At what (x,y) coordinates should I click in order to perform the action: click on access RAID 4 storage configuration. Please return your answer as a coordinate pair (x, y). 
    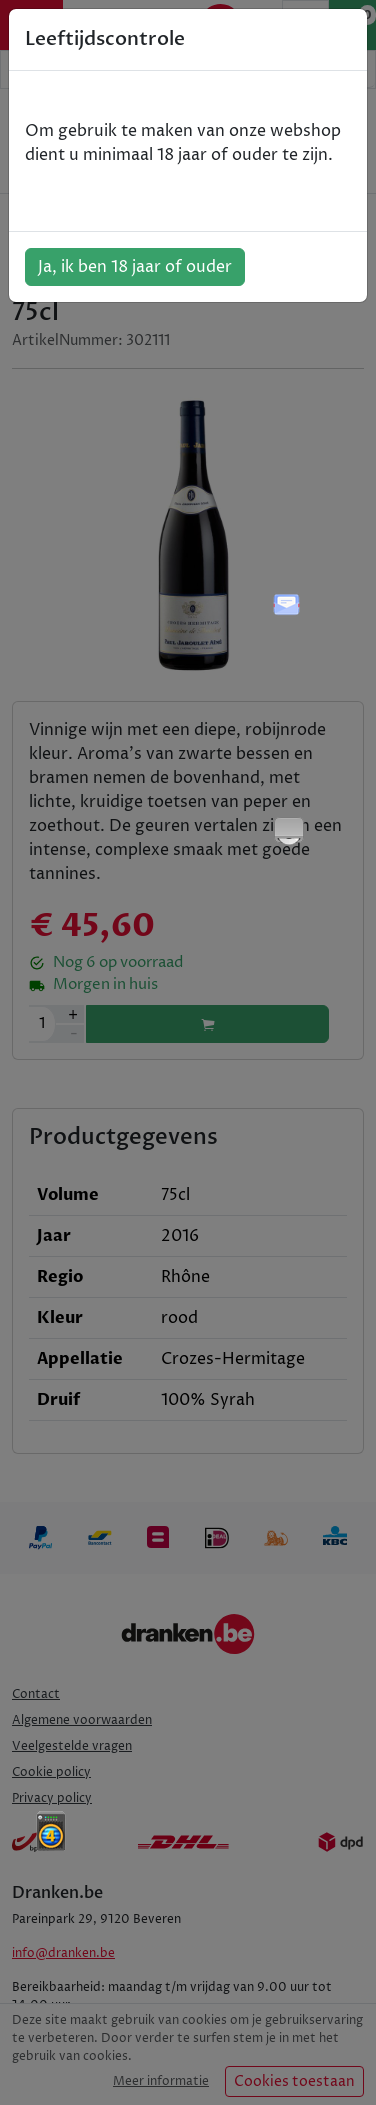
    Looking at the image, I should click on (51, 1831).